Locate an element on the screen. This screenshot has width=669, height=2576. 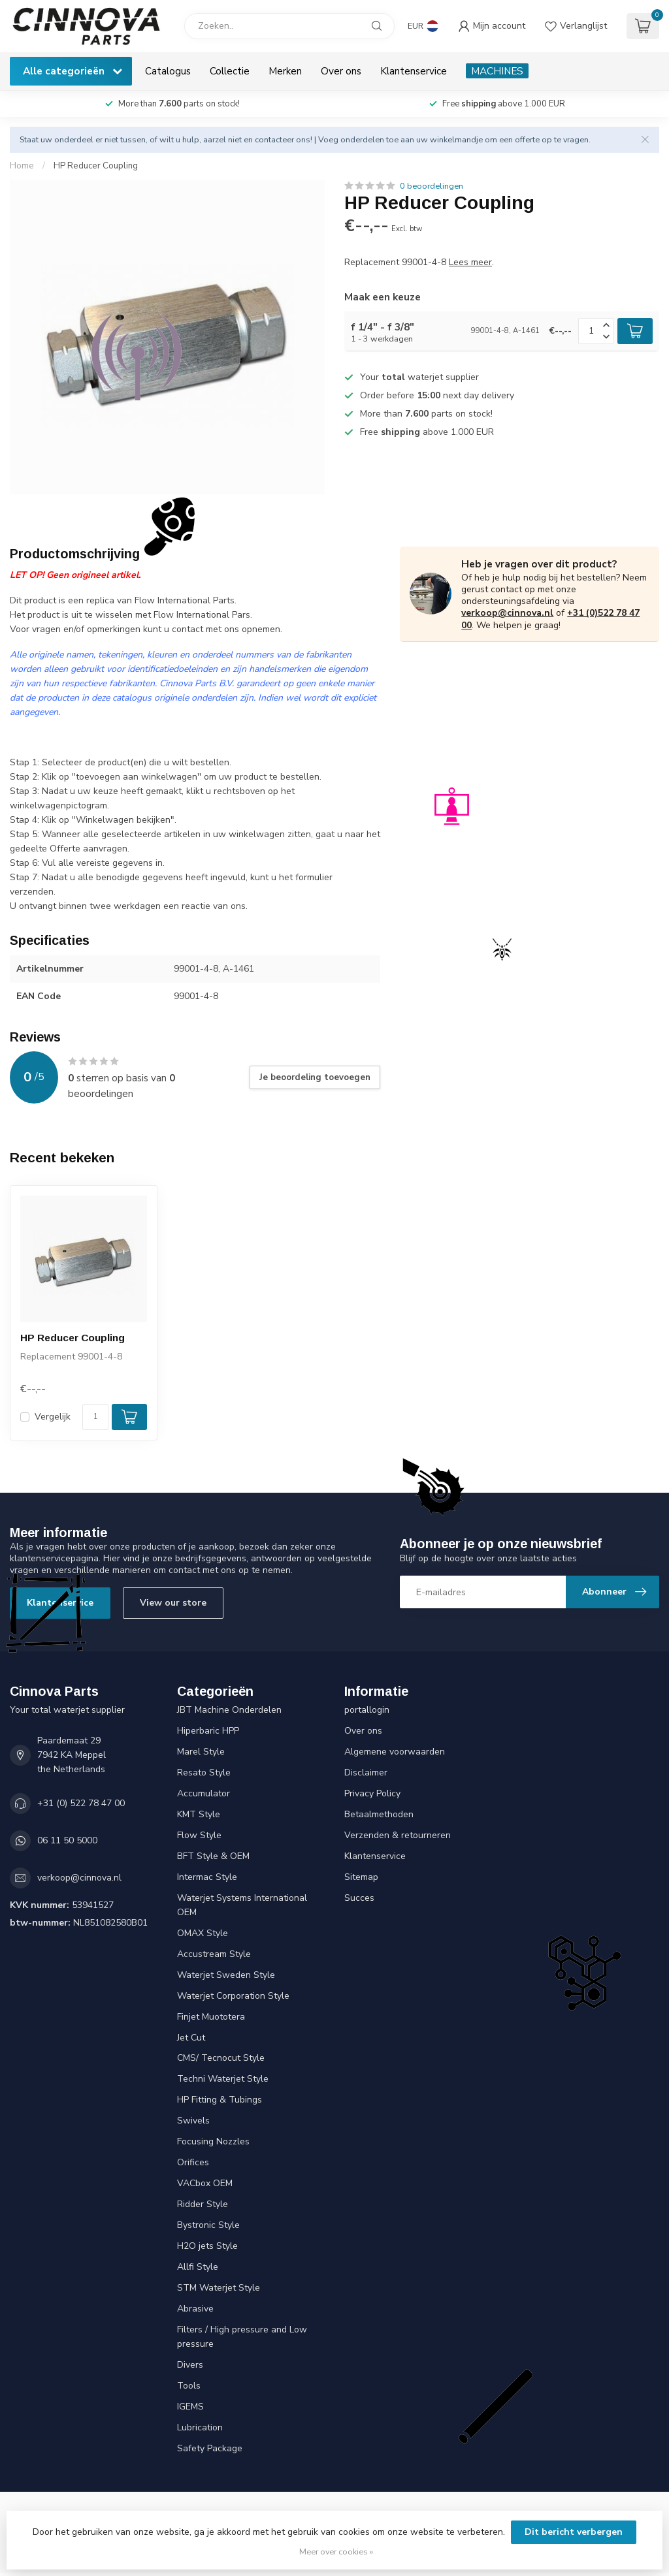
indicates active signal or broadcast status is located at coordinates (137, 355).